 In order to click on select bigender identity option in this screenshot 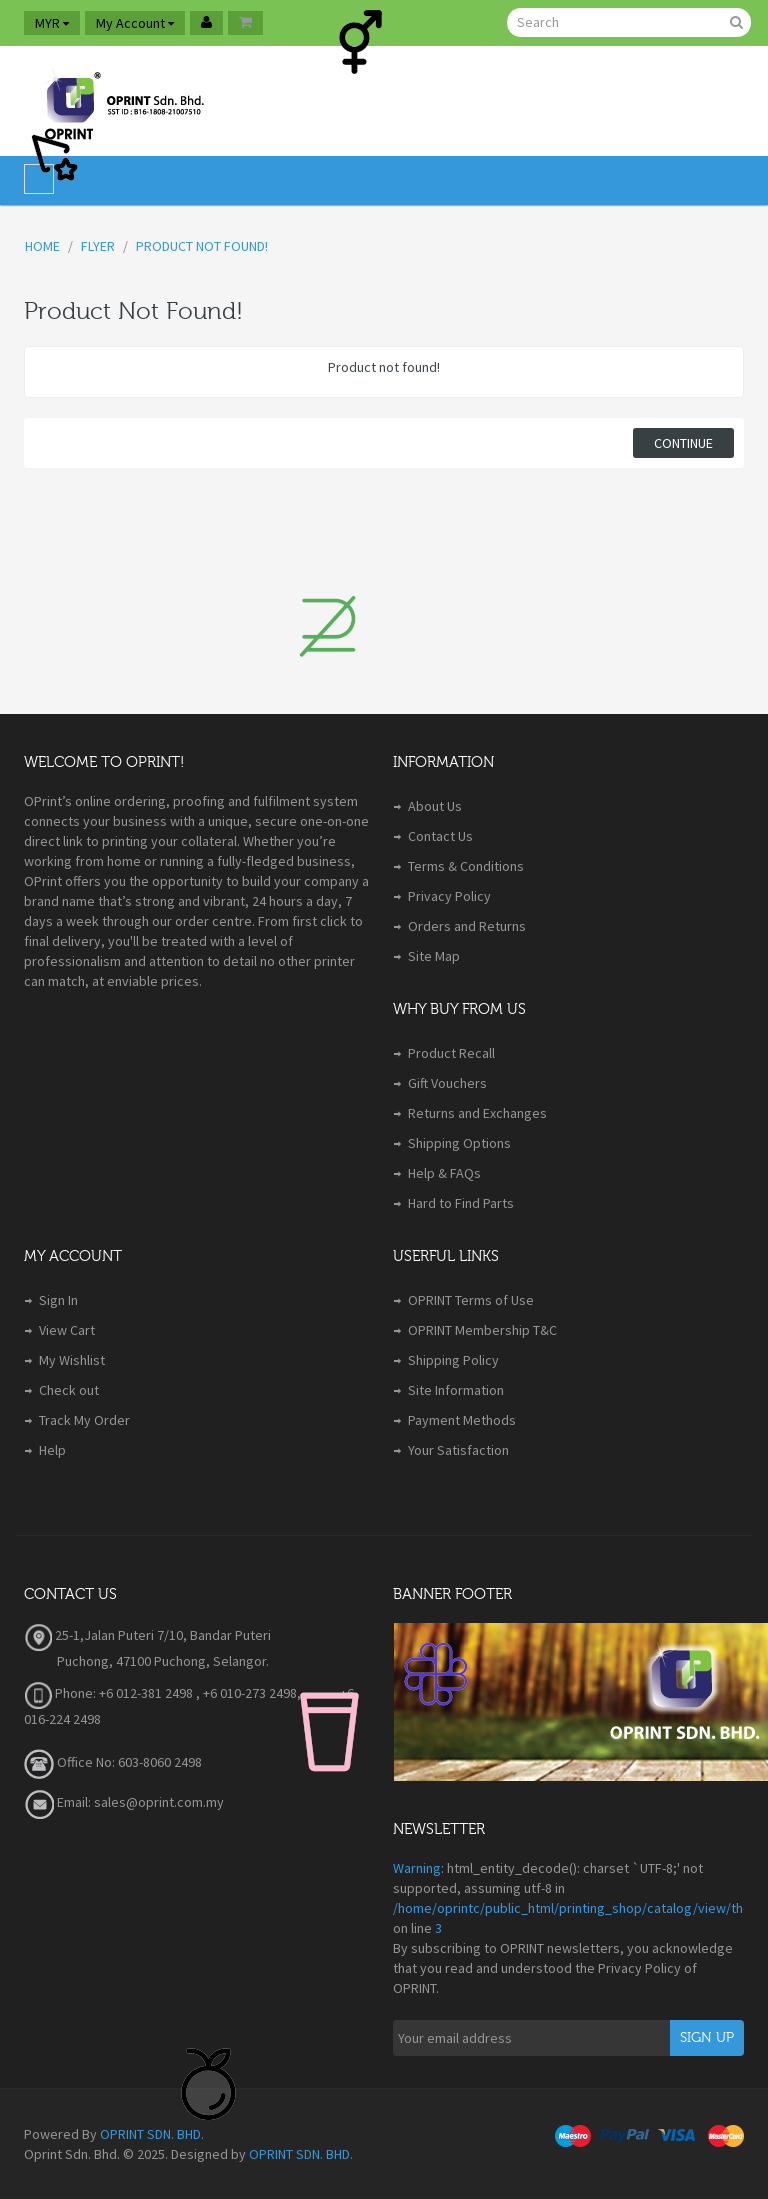, I will do `click(357, 40)`.